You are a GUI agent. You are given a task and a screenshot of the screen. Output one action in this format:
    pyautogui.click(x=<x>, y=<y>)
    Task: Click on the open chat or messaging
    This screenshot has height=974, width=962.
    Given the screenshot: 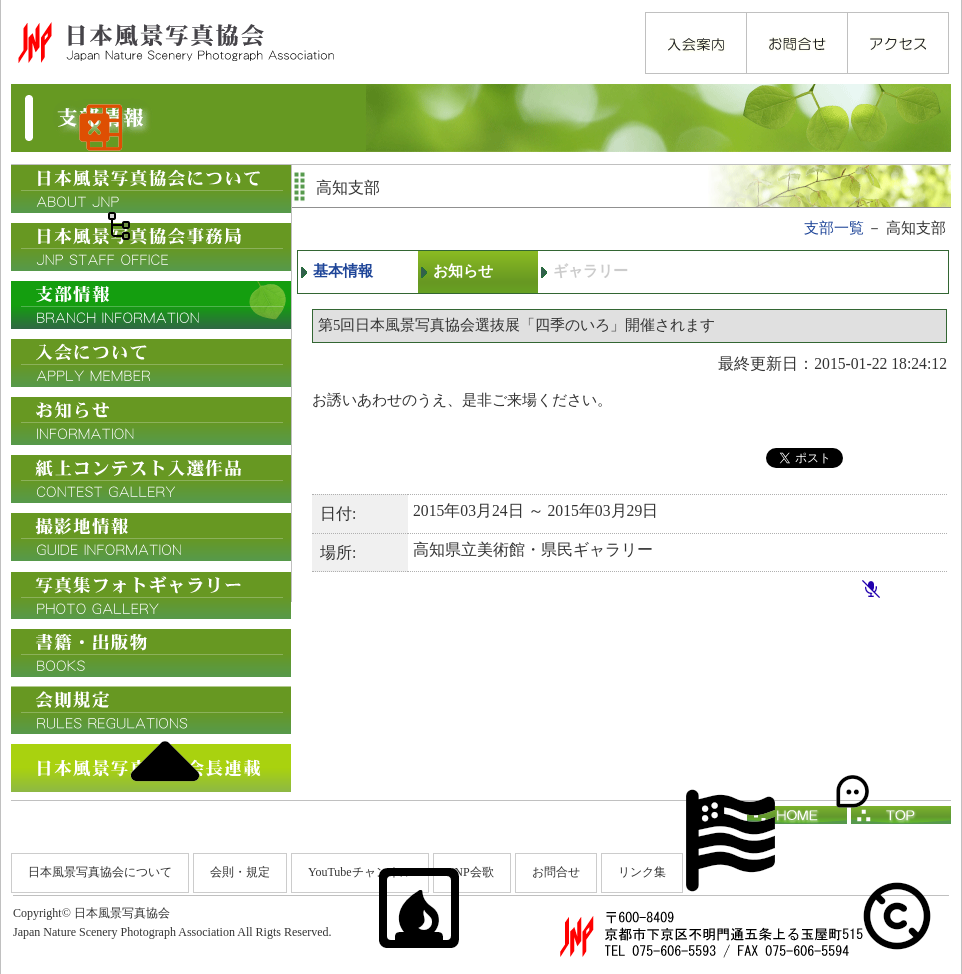 What is the action you would take?
    pyautogui.click(x=852, y=792)
    